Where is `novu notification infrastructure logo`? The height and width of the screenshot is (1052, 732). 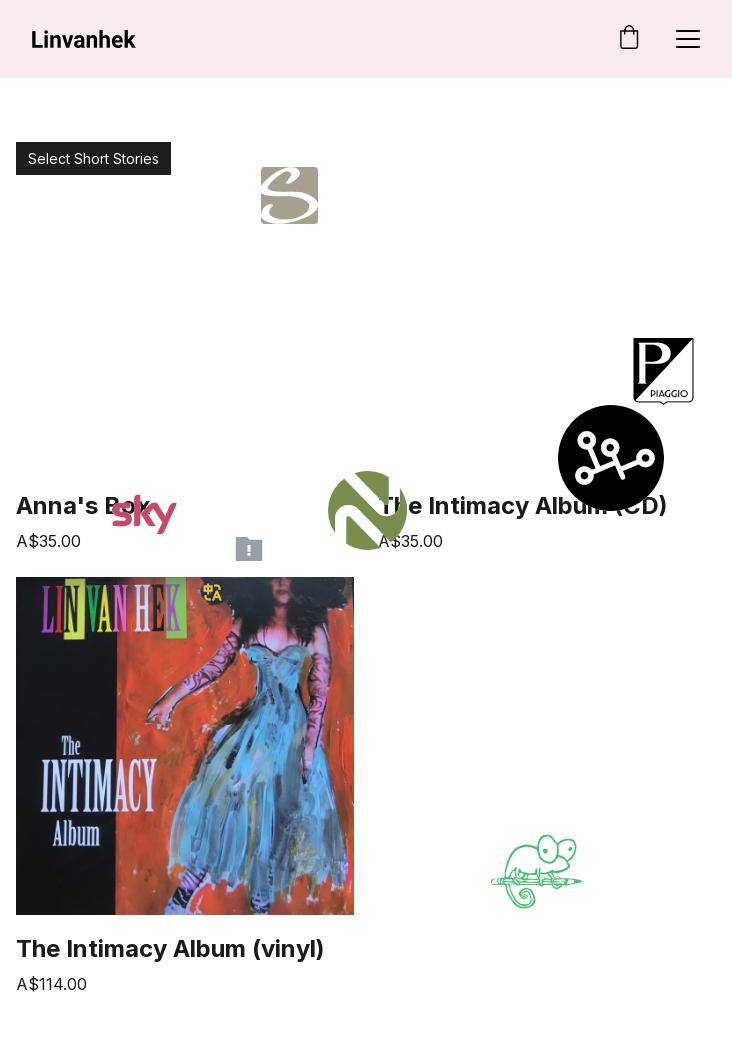
novu notification infrastructure logo is located at coordinates (367, 510).